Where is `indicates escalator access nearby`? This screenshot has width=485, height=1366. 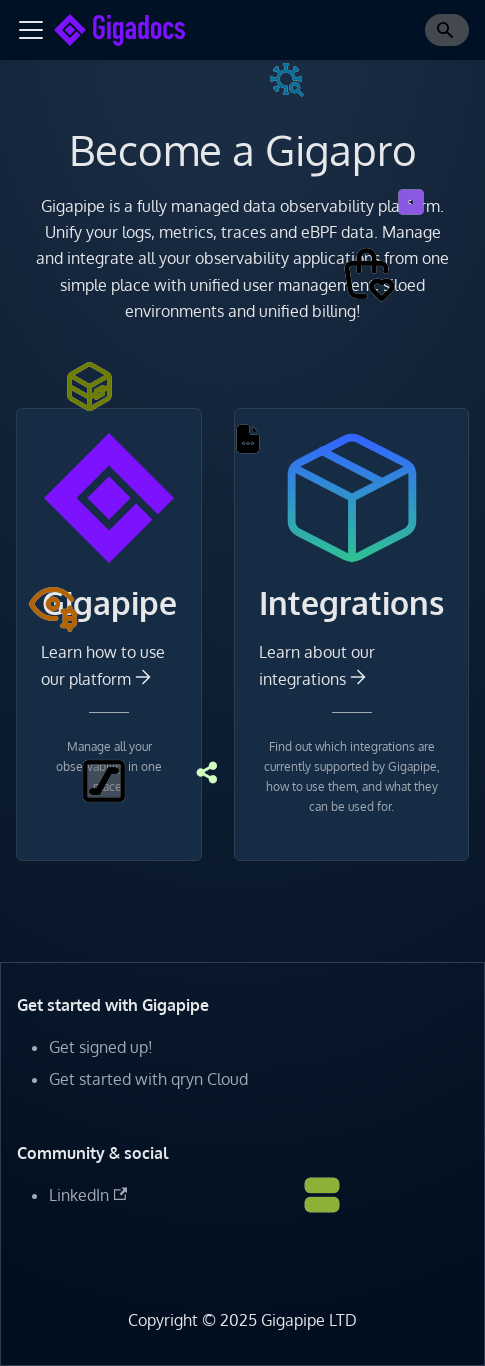
indicates escalator access nearby is located at coordinates (104, 781).